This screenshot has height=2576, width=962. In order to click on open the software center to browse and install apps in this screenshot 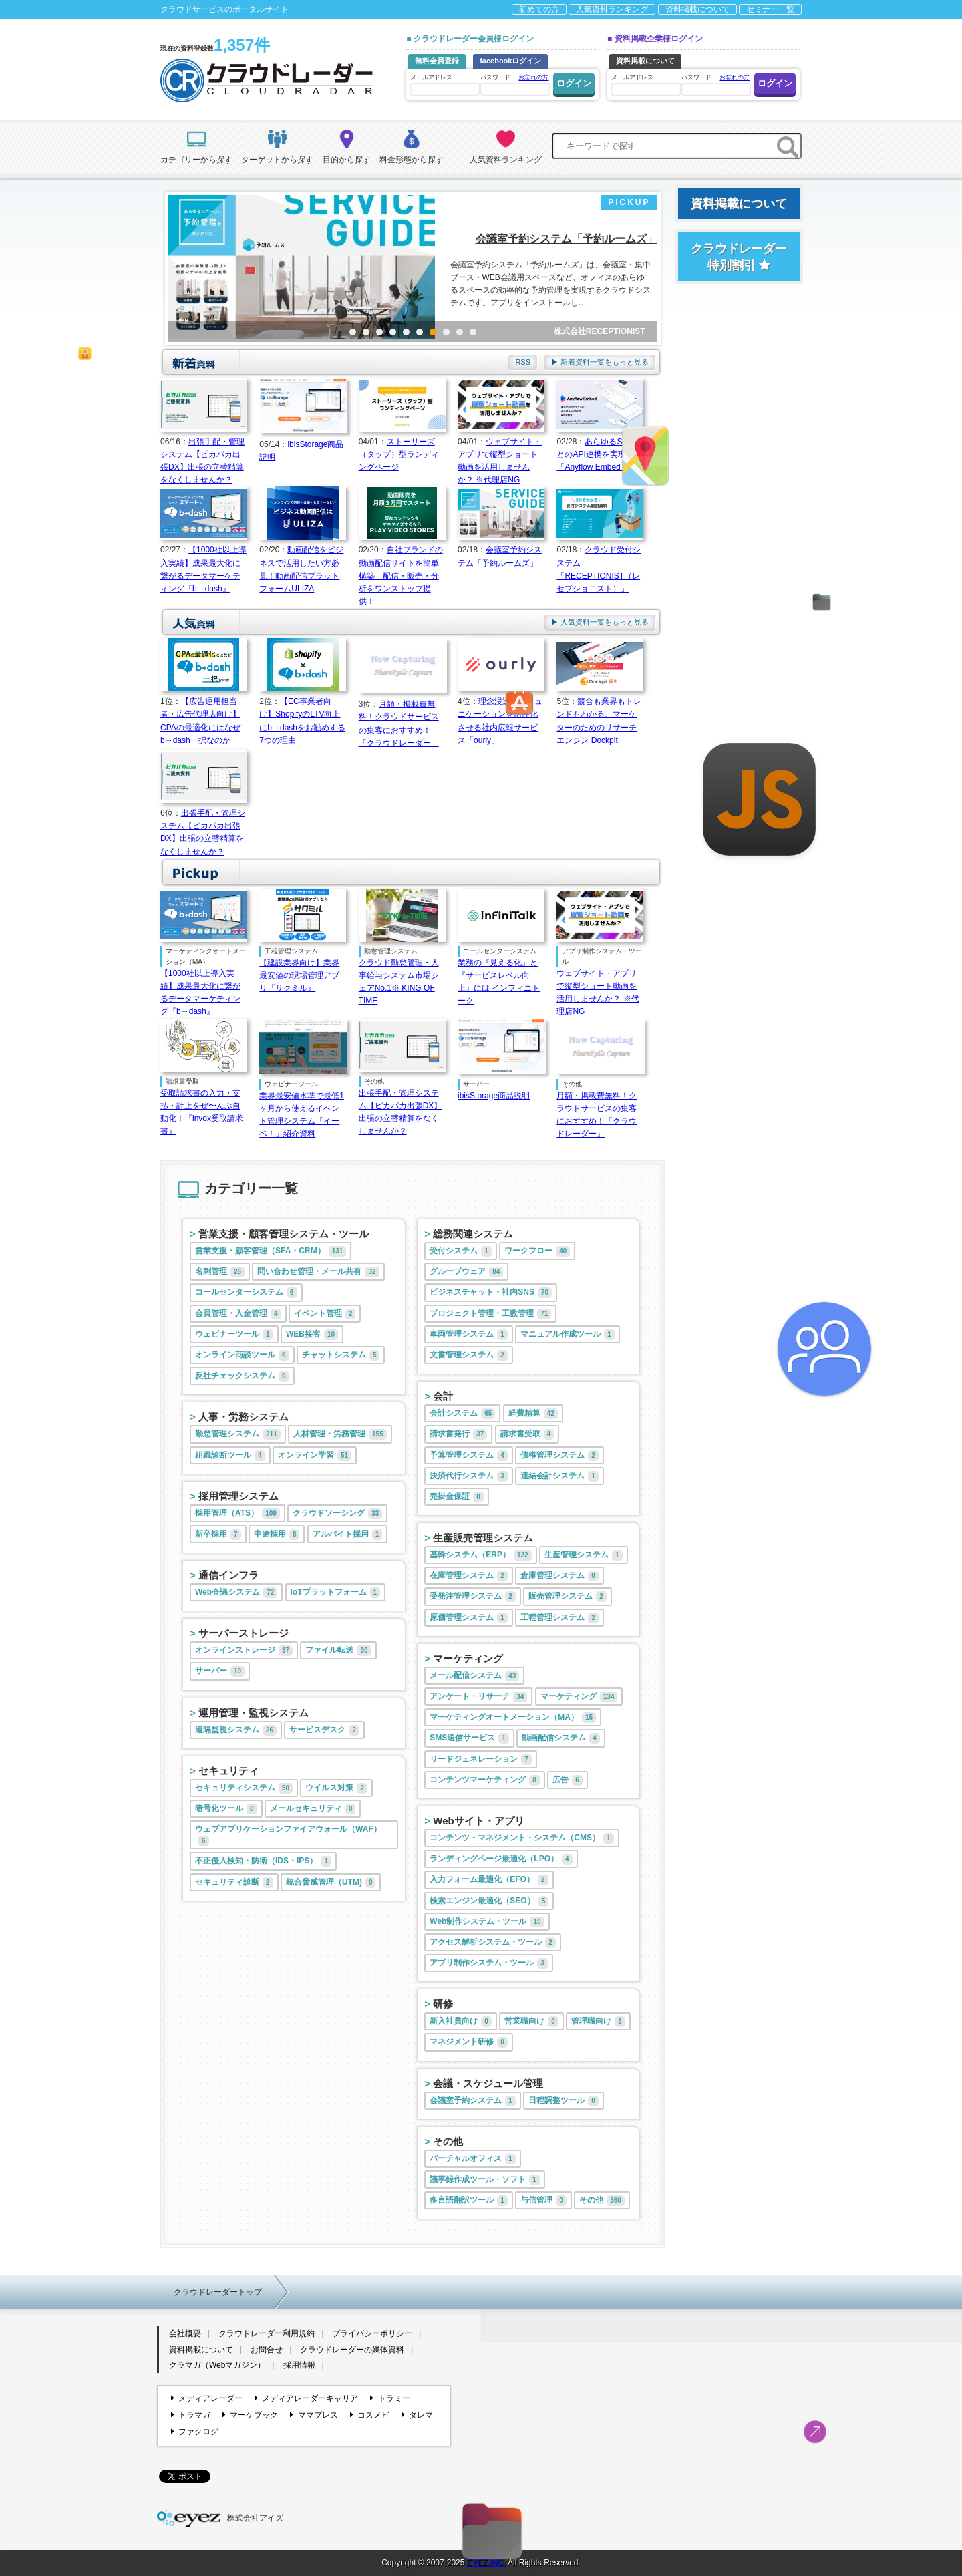, I will do `click(519, 703)`.